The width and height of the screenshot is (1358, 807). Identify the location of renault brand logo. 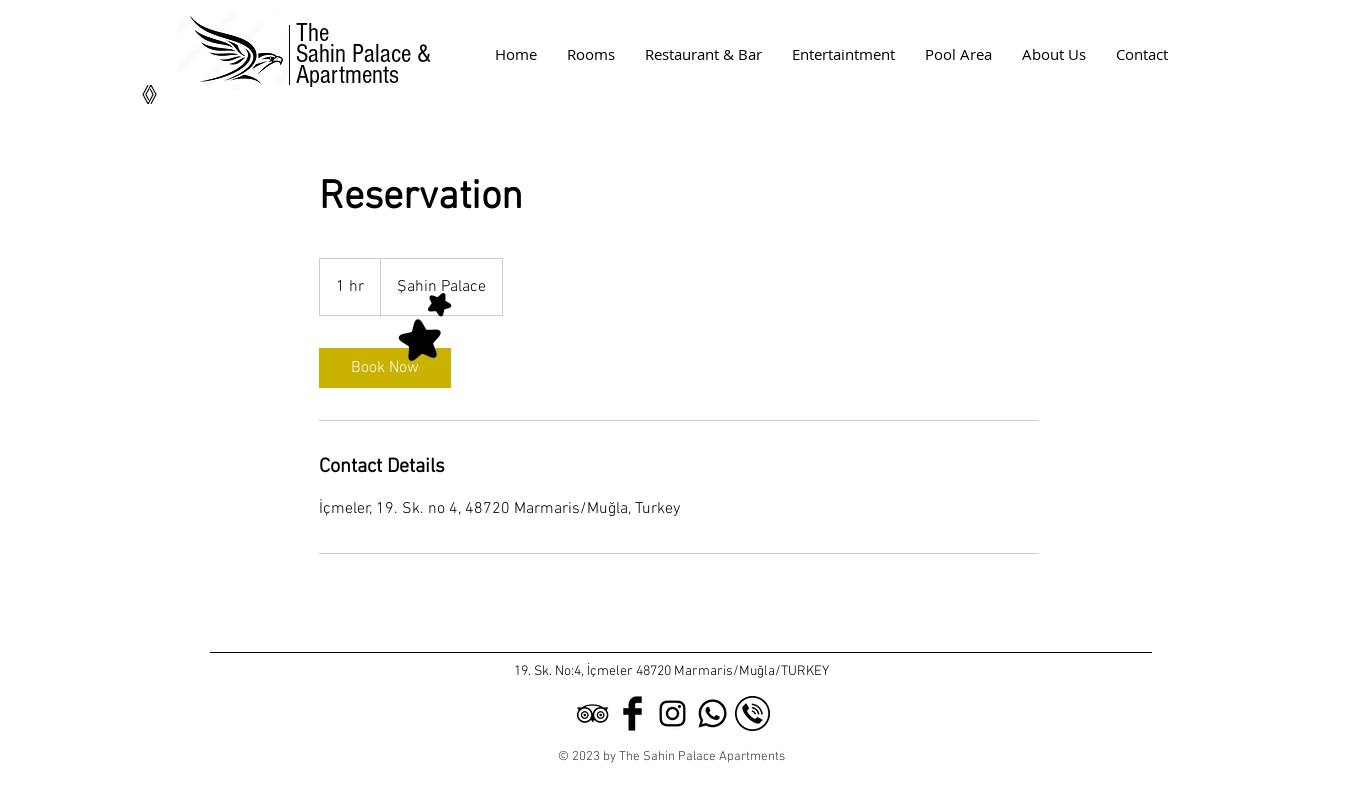
(149, 94).